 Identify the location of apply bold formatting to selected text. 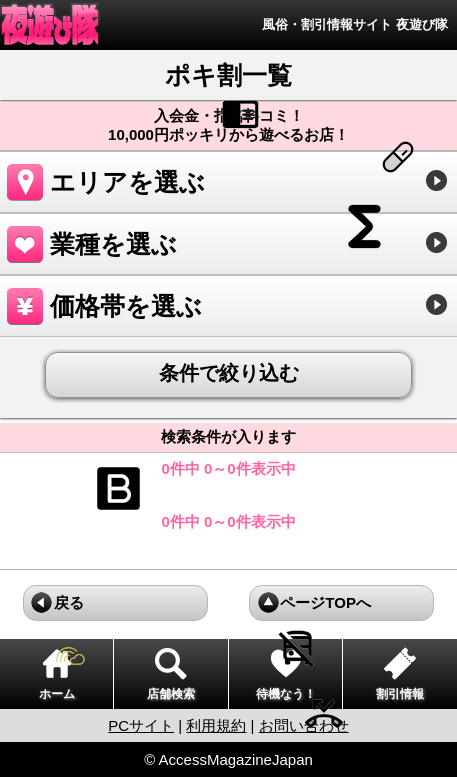
(118, 488).